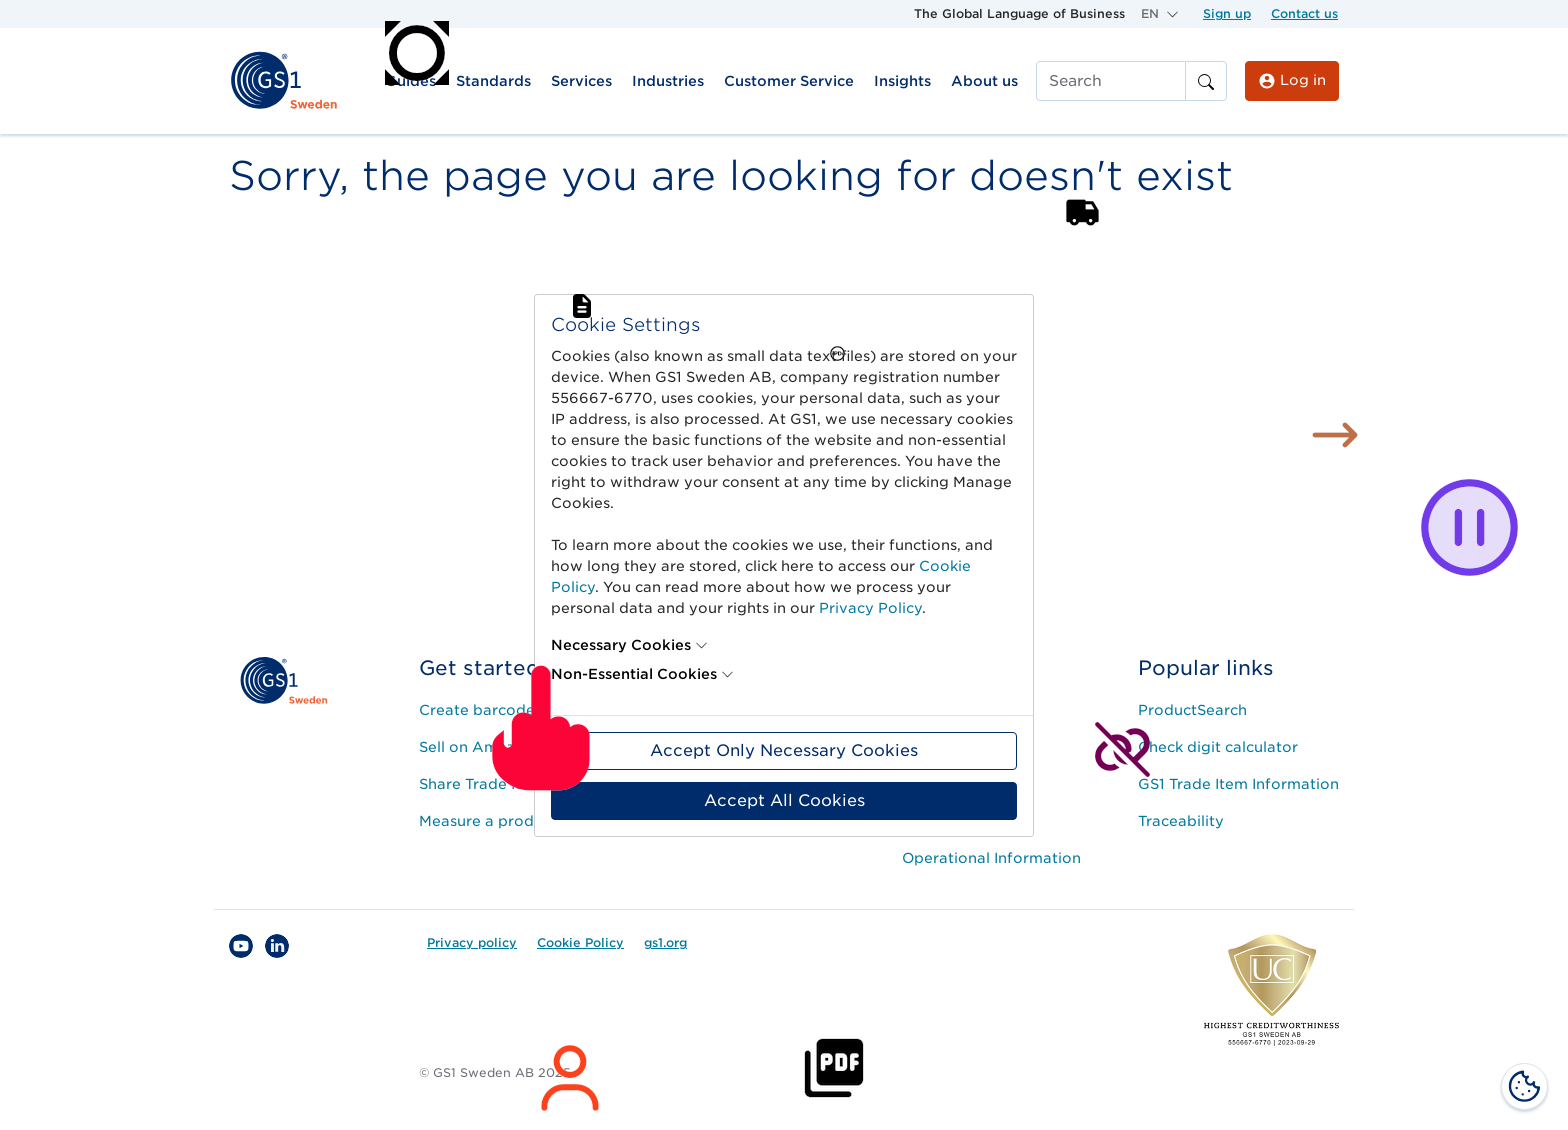 The height and width of the screenshot is (1130, 1568). Describe the element at coordinates (570, 1078) in the screenshot. I see `view user profile` at that location.